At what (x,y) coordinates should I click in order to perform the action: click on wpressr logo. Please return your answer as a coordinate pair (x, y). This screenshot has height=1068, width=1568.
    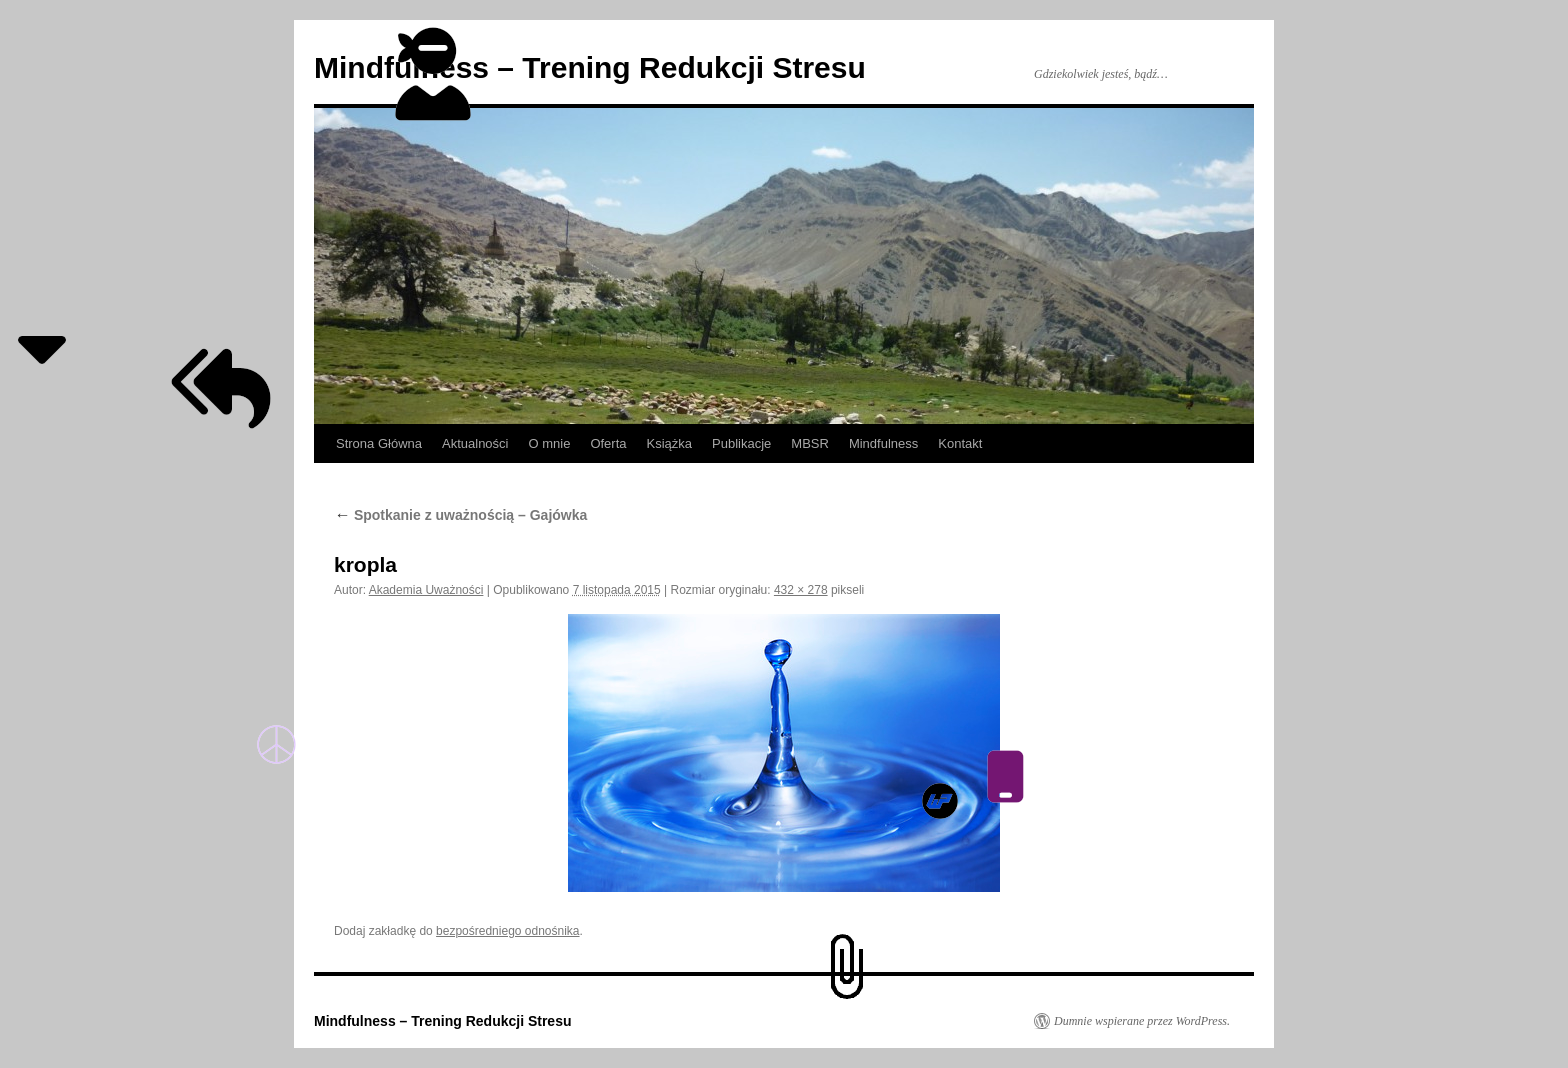
    Looking at the image, I should click on (940, 801).